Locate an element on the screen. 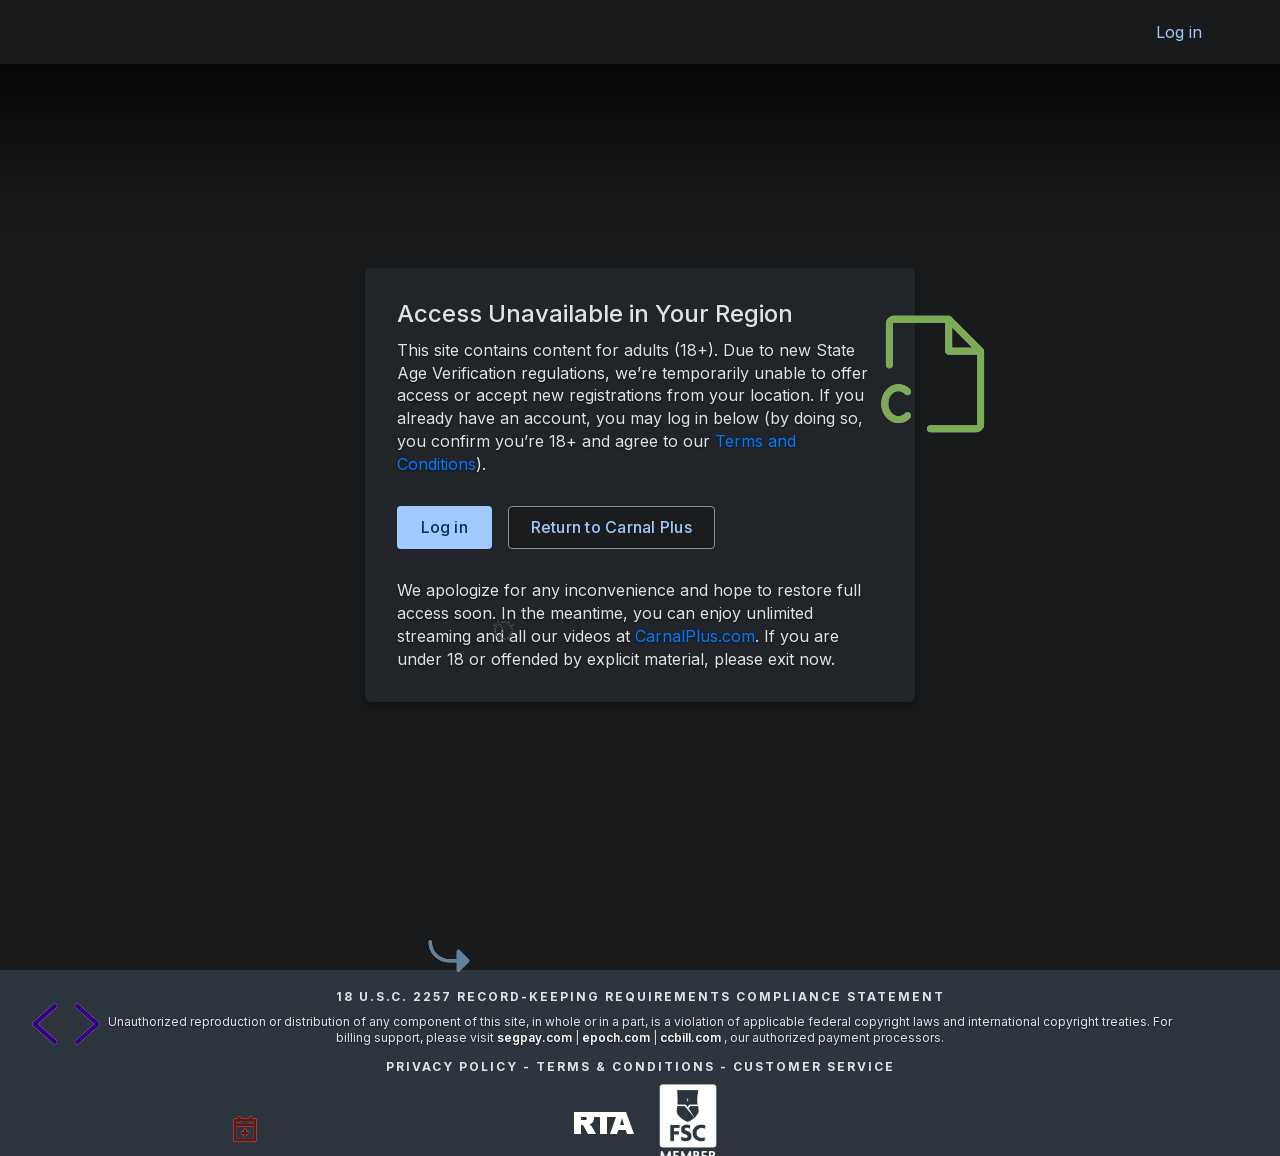 Image resolution: width=1280 pixels, height=1156 pixels. open a C programming language file is located at coordinates (935, 374).